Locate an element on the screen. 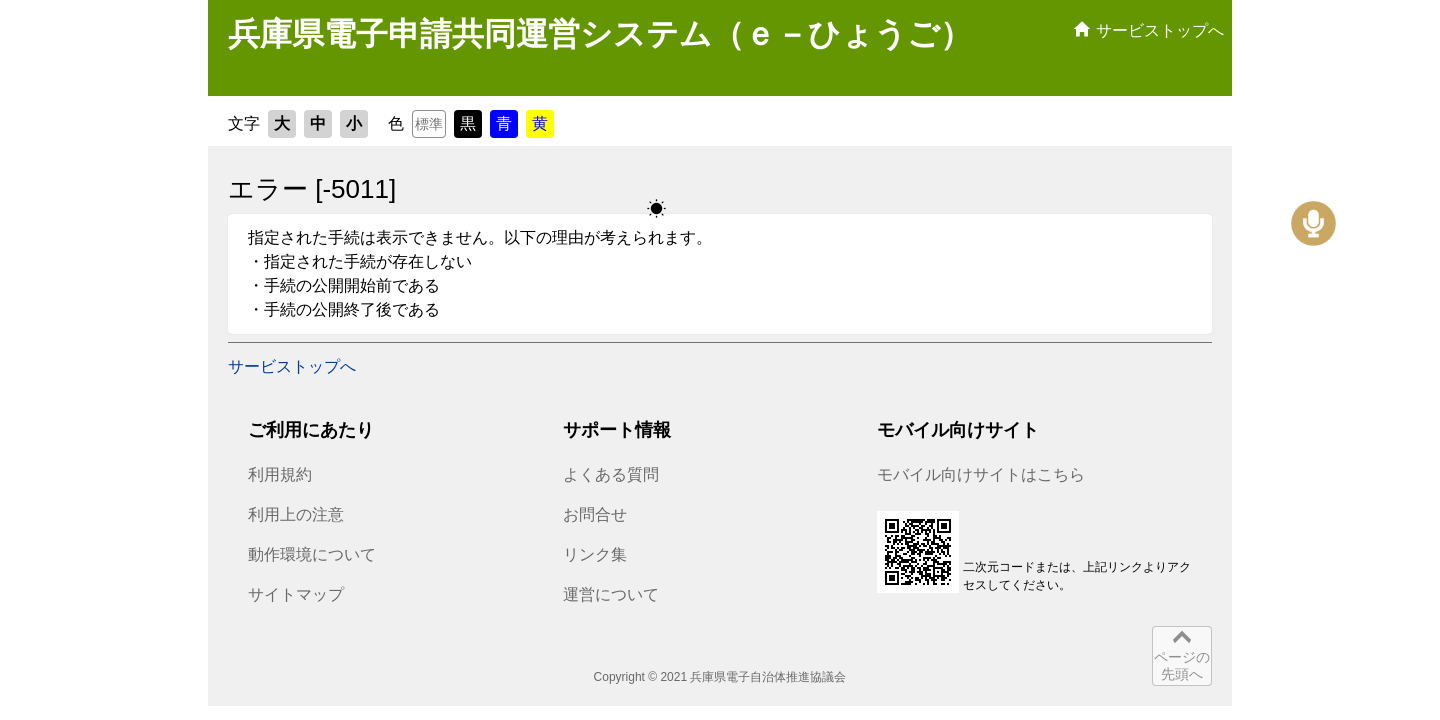 Image resolution: width=1440 pixels, height=720 pixels. tap to start voice recording is located at coordinates (1313, 223).